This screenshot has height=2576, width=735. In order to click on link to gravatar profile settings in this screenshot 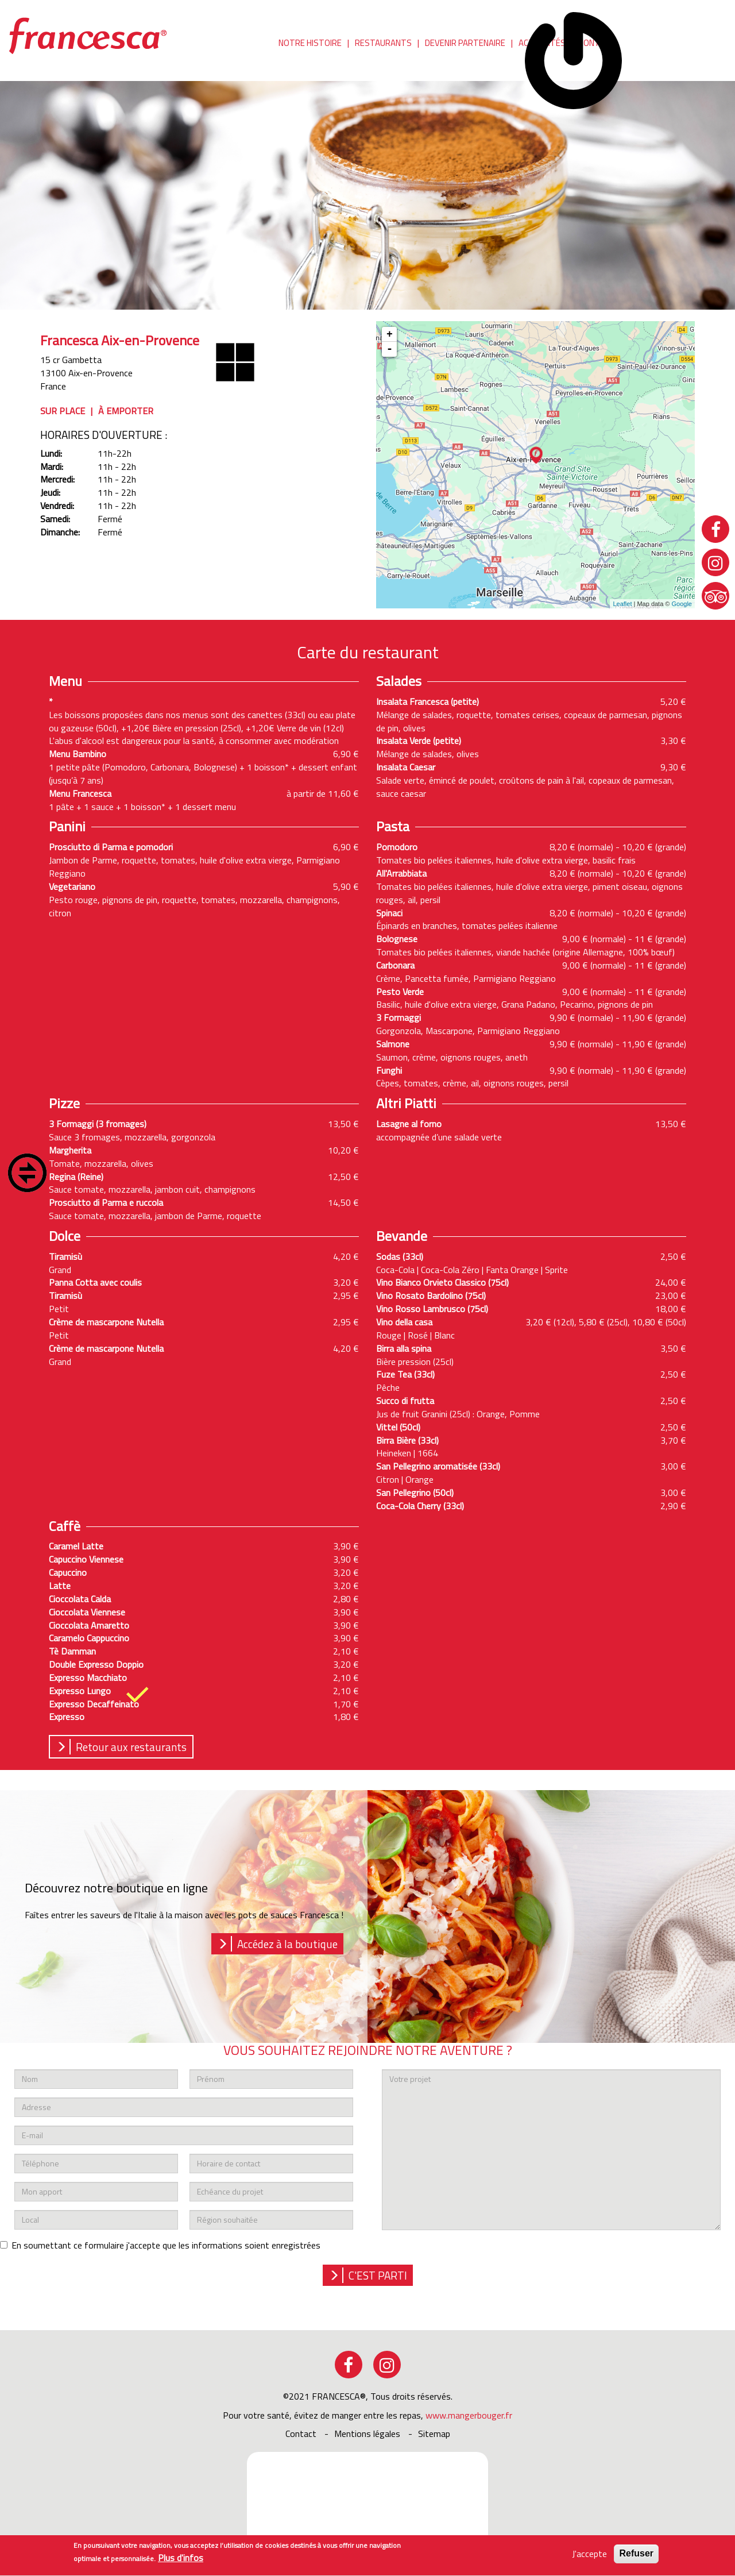, I will do `click(573, 60)`.